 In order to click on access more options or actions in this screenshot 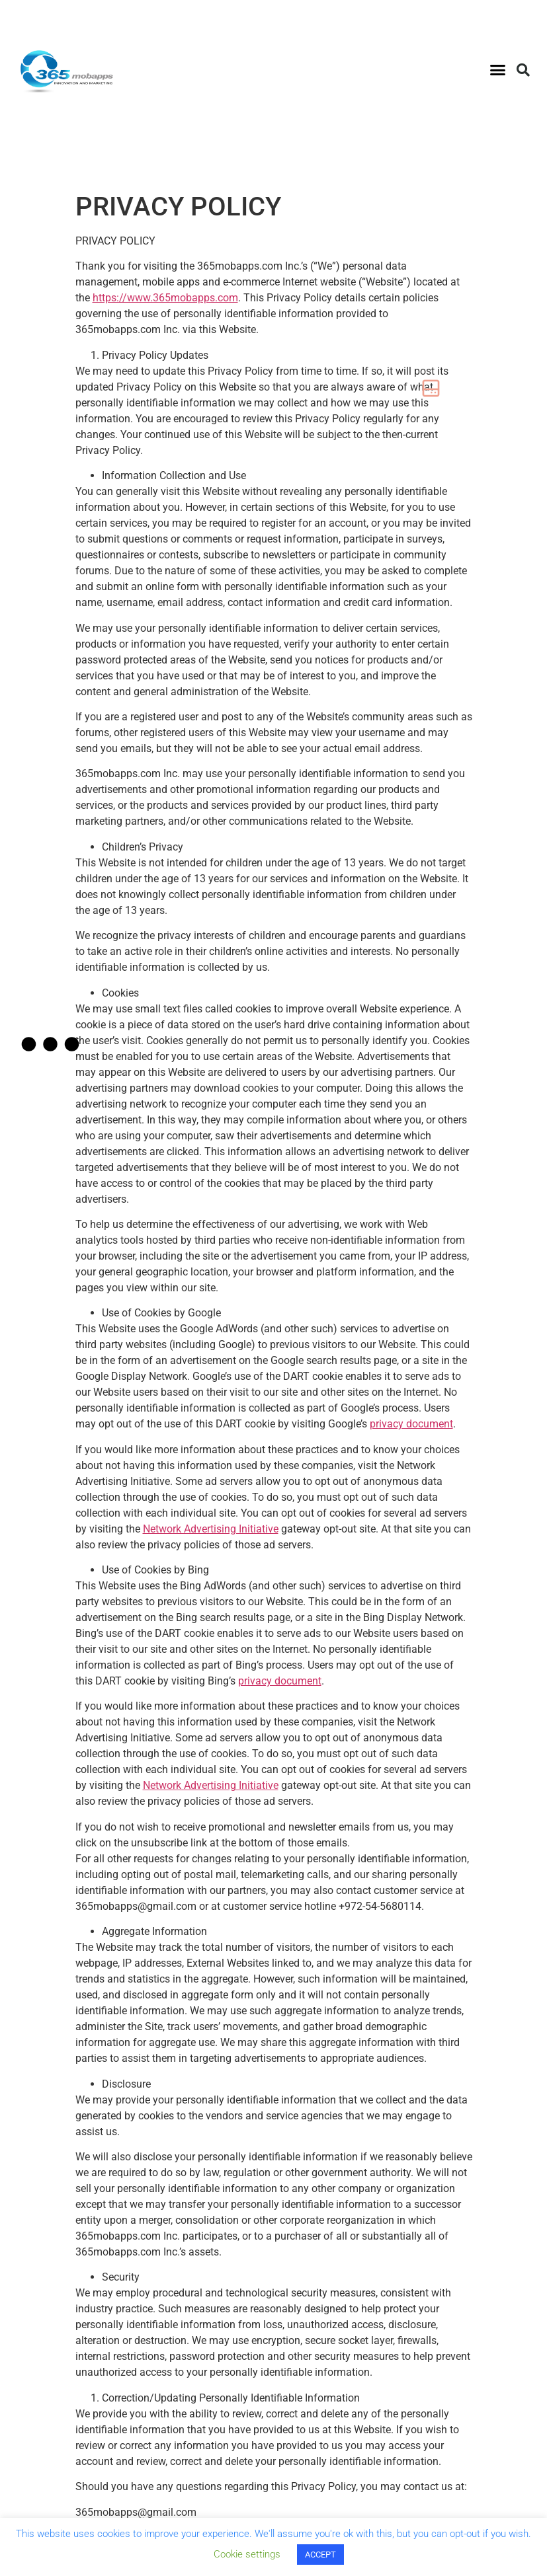, I will do `click(50, 1044)`.